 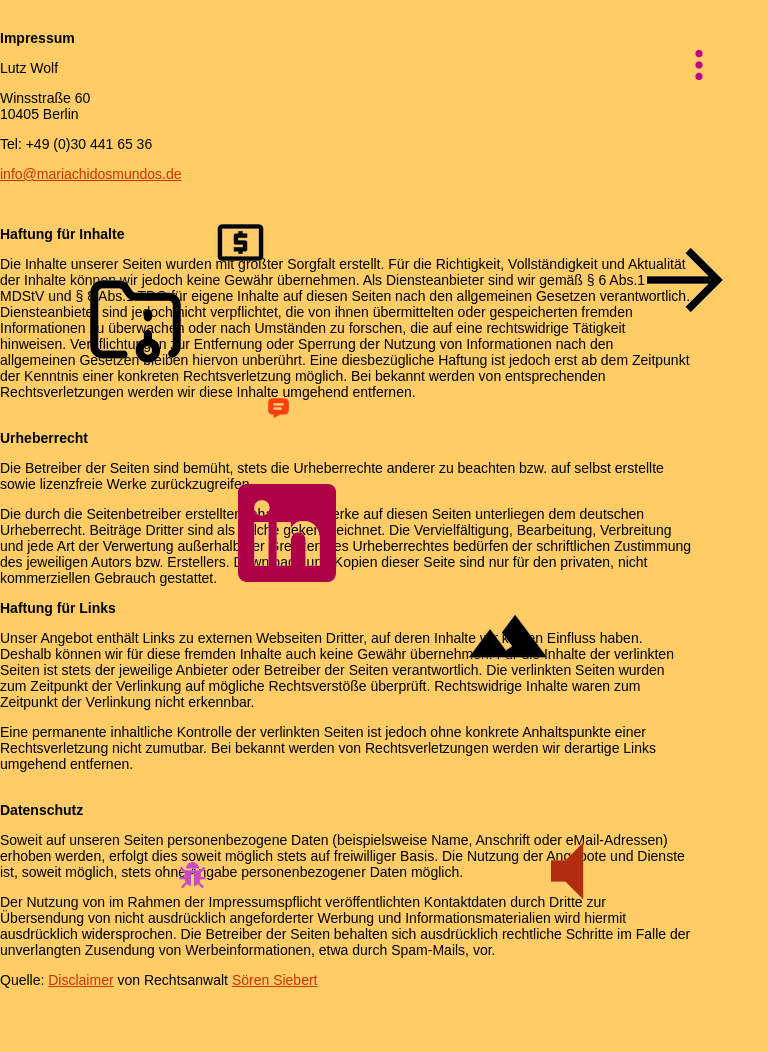 What do you see at coordinates (240, 242) in the screenshot?
I see `find nearby ATMs or cash machines` at bounding box center [240, 242].